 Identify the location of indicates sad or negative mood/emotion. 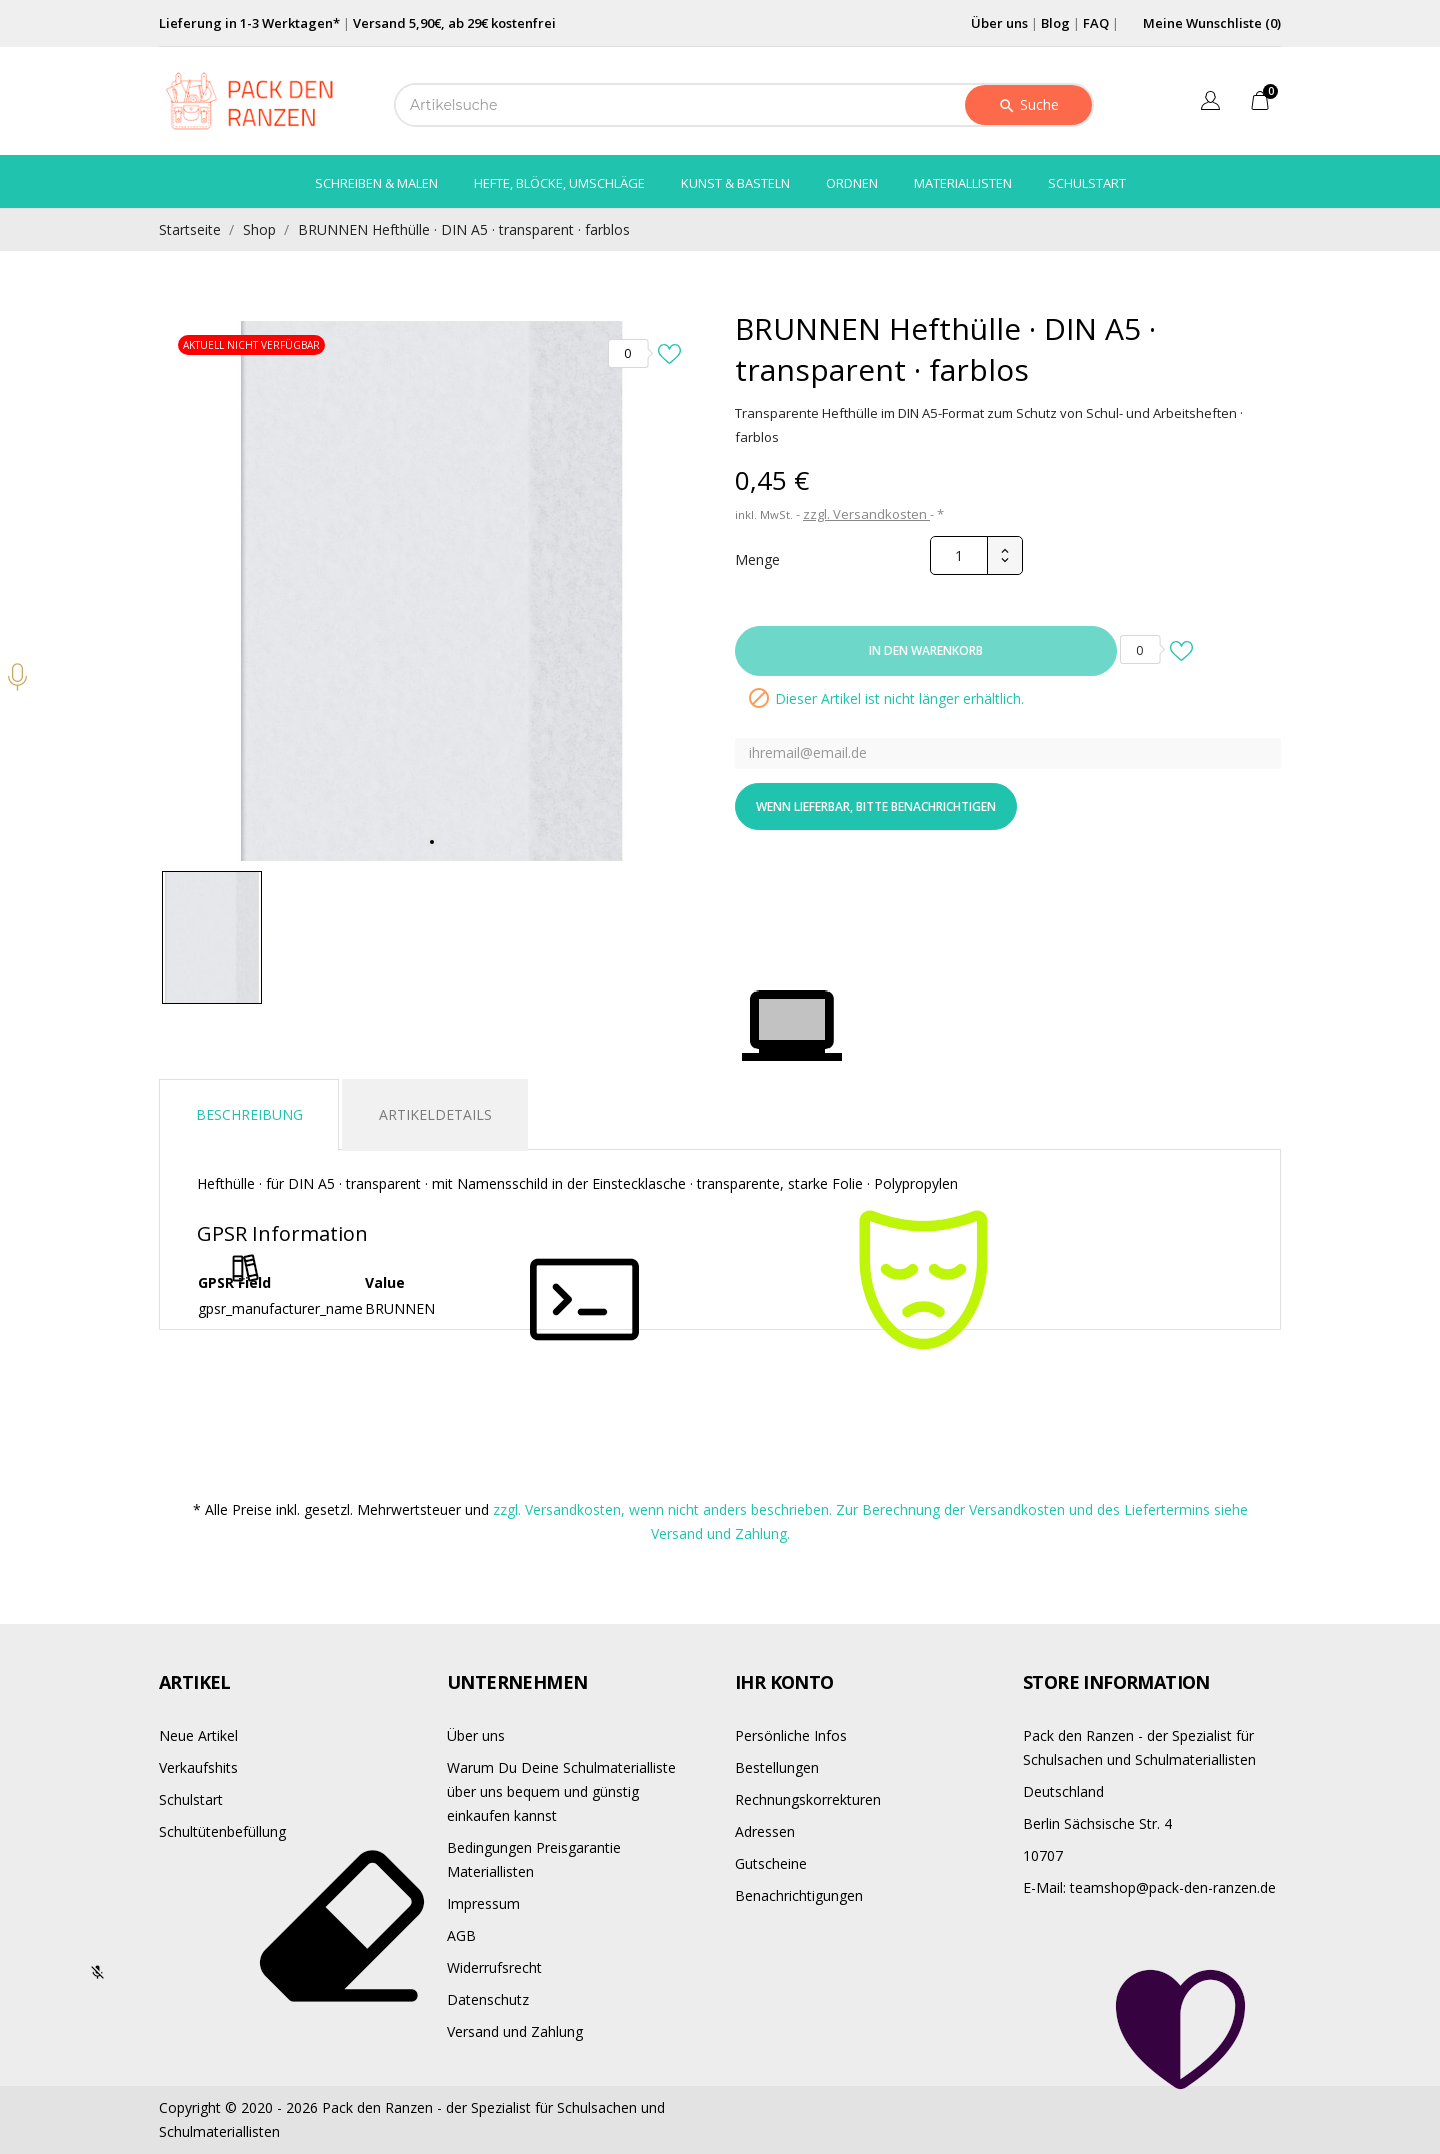
(923, 1274).